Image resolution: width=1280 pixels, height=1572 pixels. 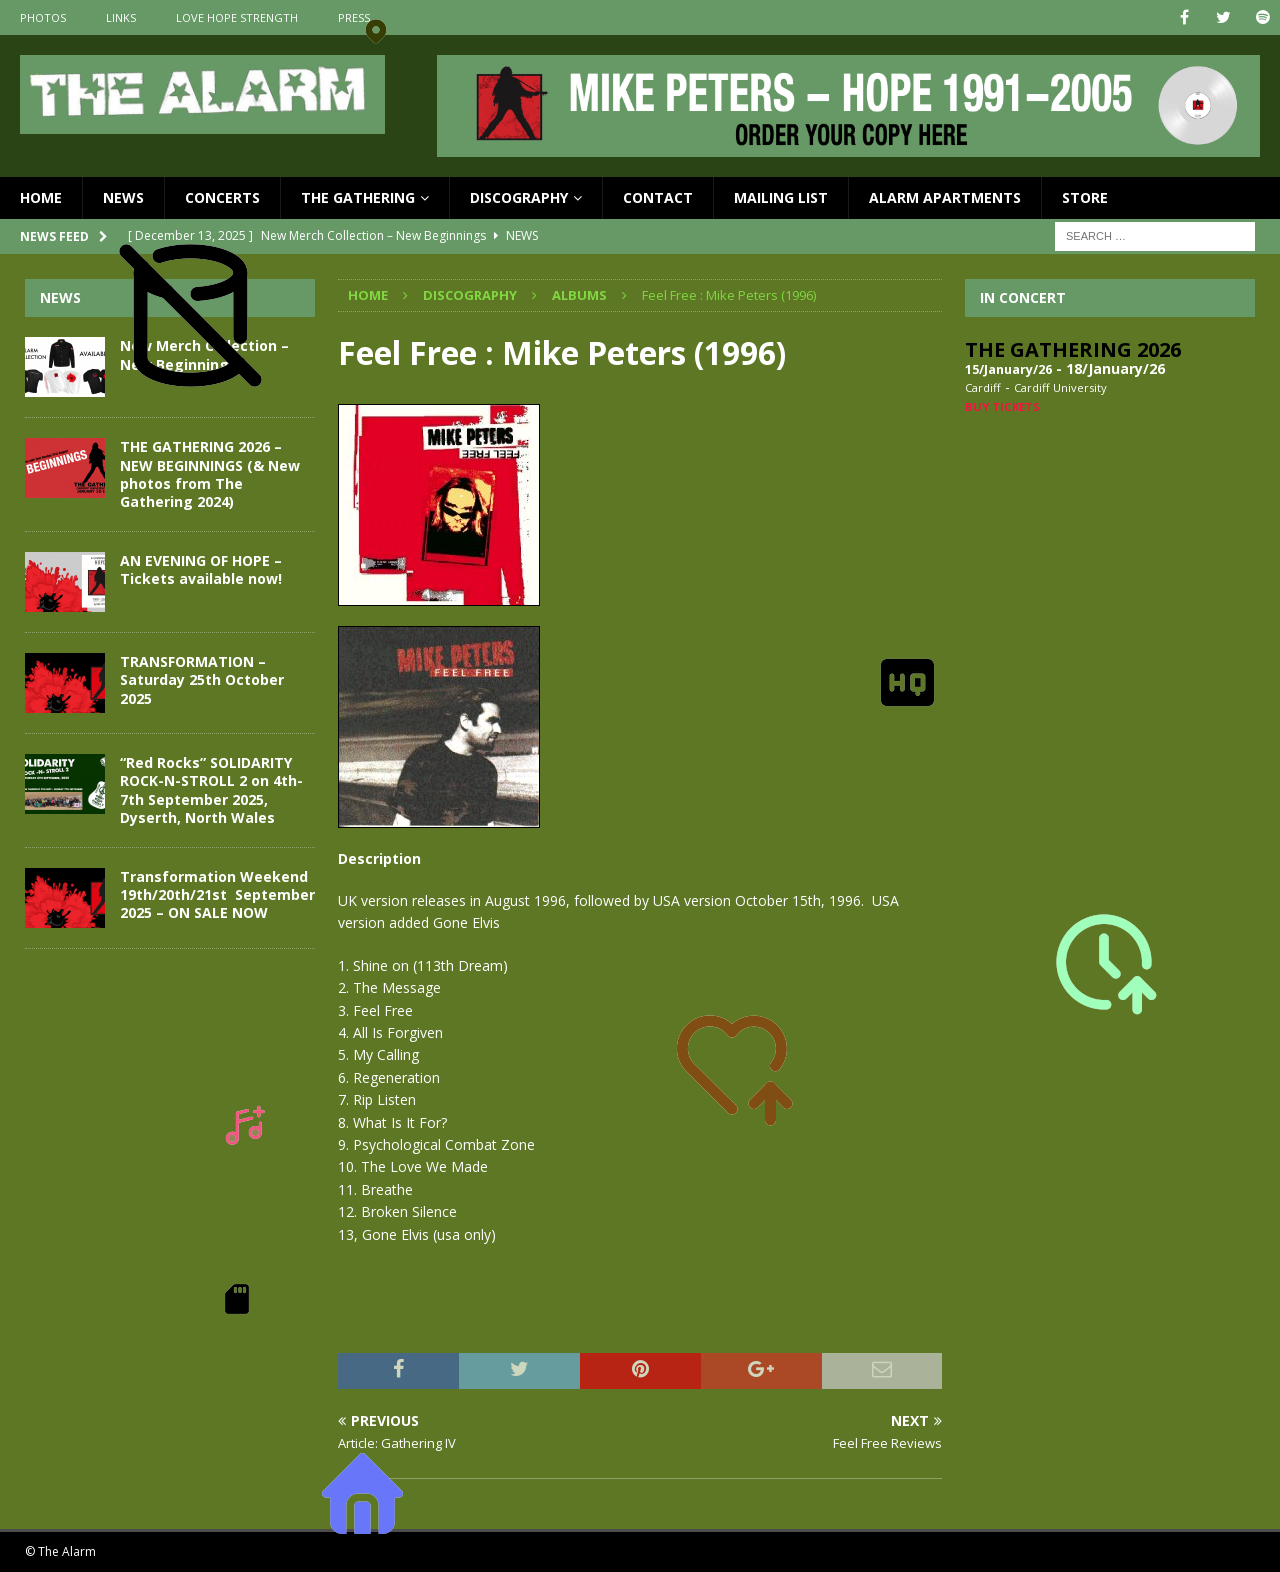 What do you see at coordinates (362, 1493) in the screenshot?
I see `navigate to home screen` at bounding box center [362, 1493].